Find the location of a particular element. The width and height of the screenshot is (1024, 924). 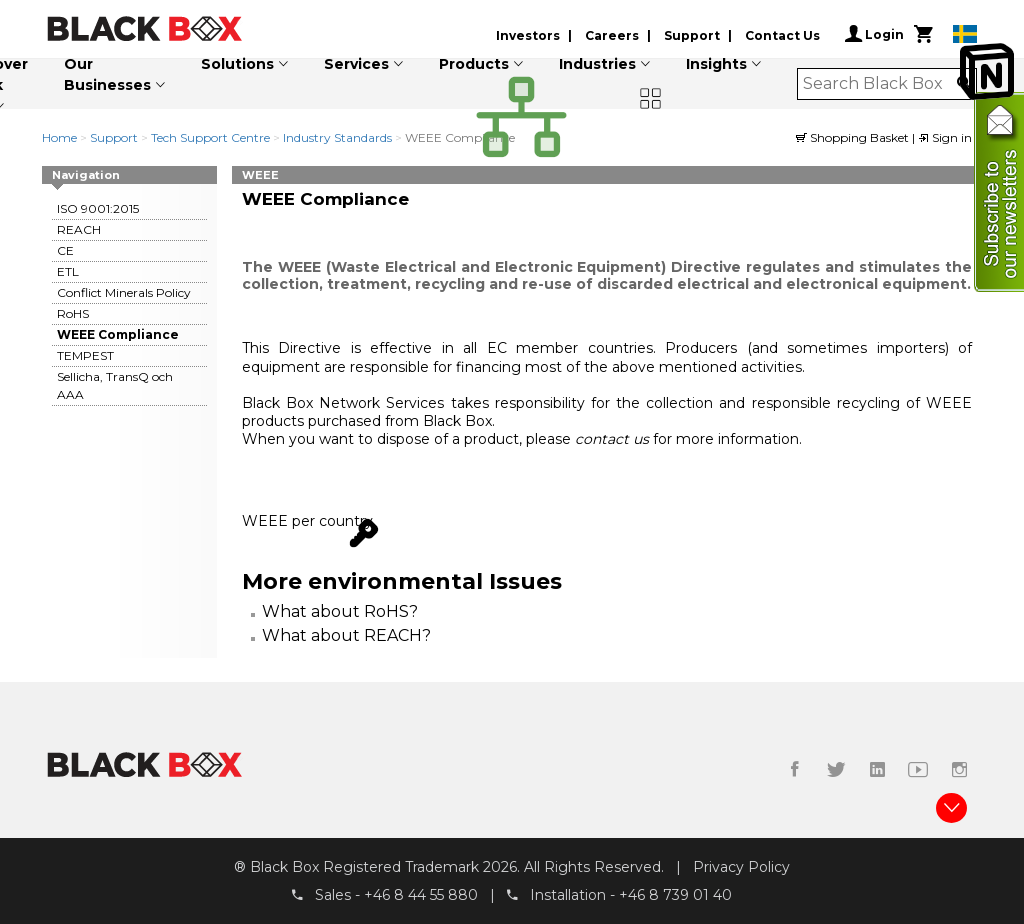

view network topology or connected devices is located at coordinates (521, 118).